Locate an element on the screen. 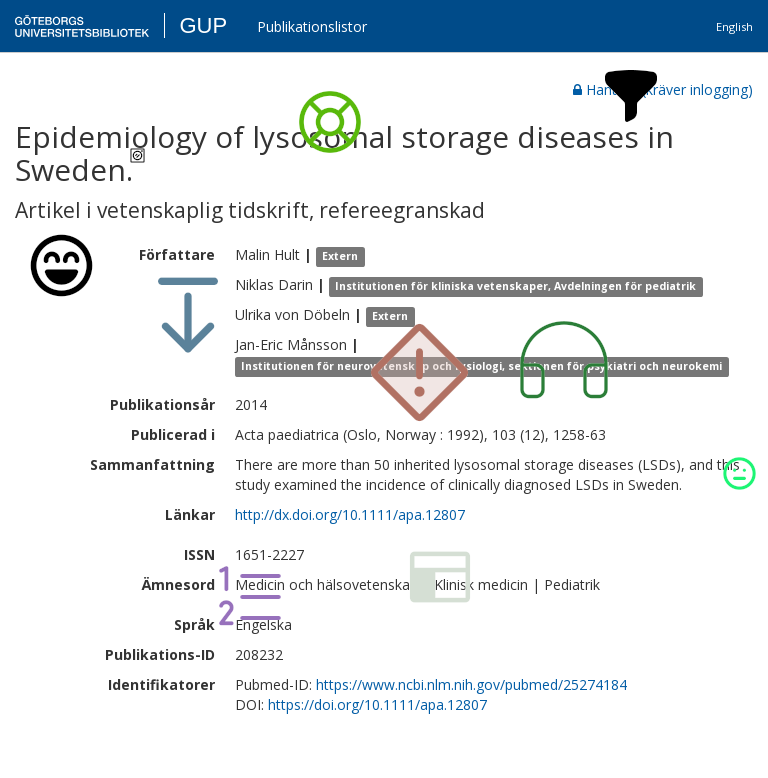 This screenshot has height=778, width=768. switch to layout view is located at coordinates (440, 577).